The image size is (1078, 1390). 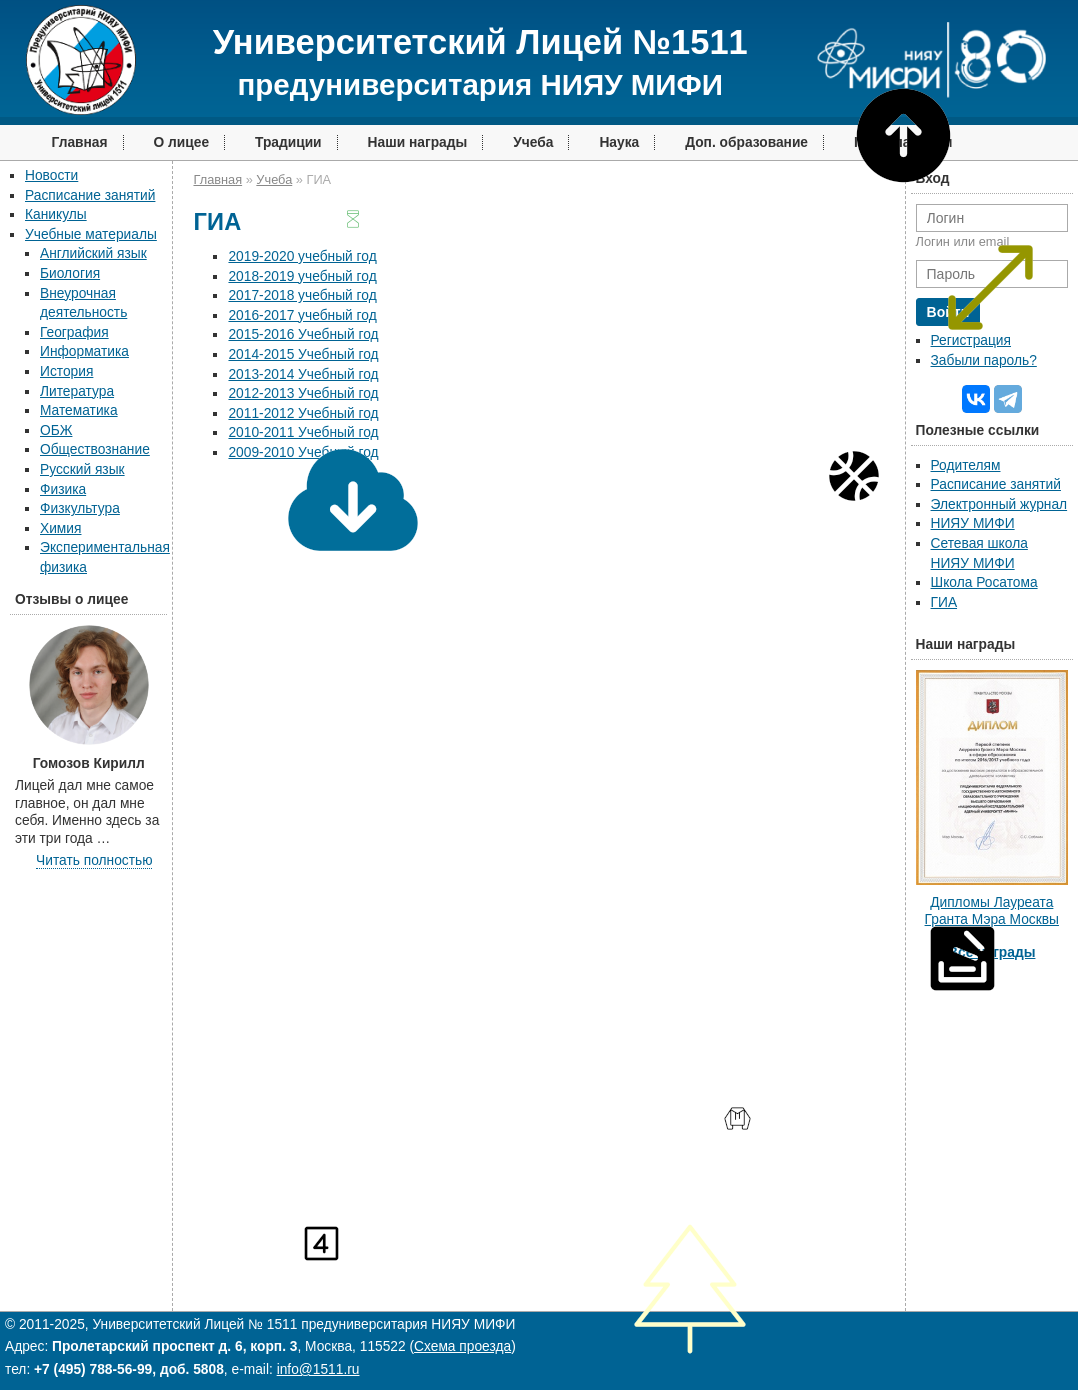 What do you see at coordinates (353, 500) in the screenshot?
I see `download from cloud storage` at bounding box center [353, 500].